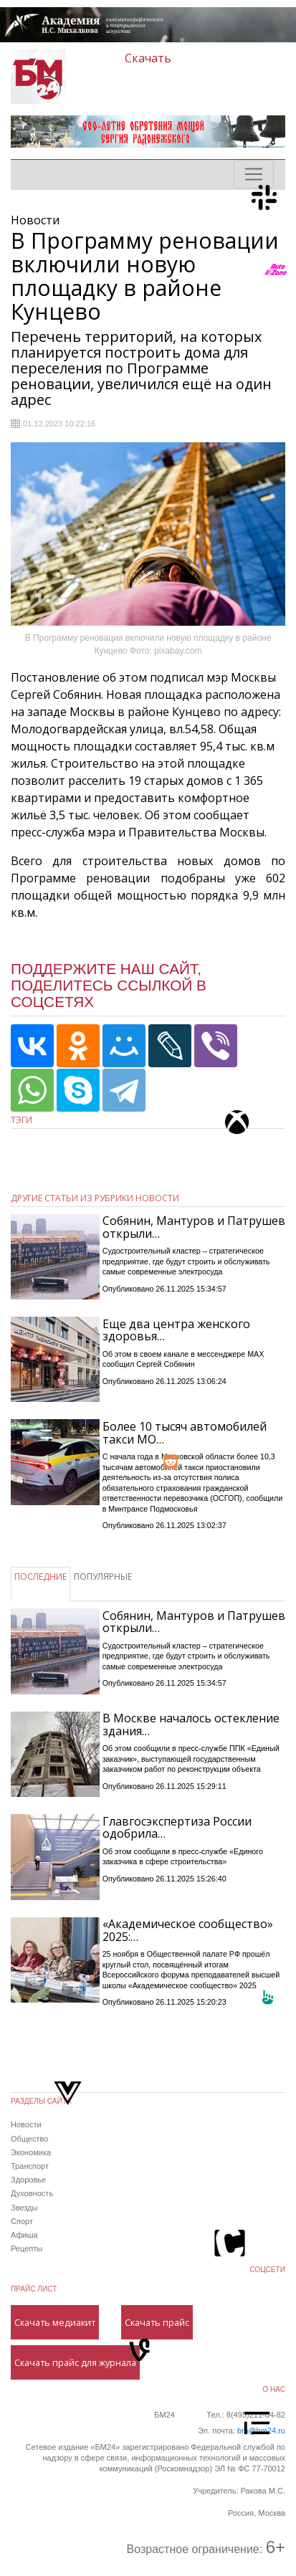  I want to click on contao CMS logo, so click(229, 2243).